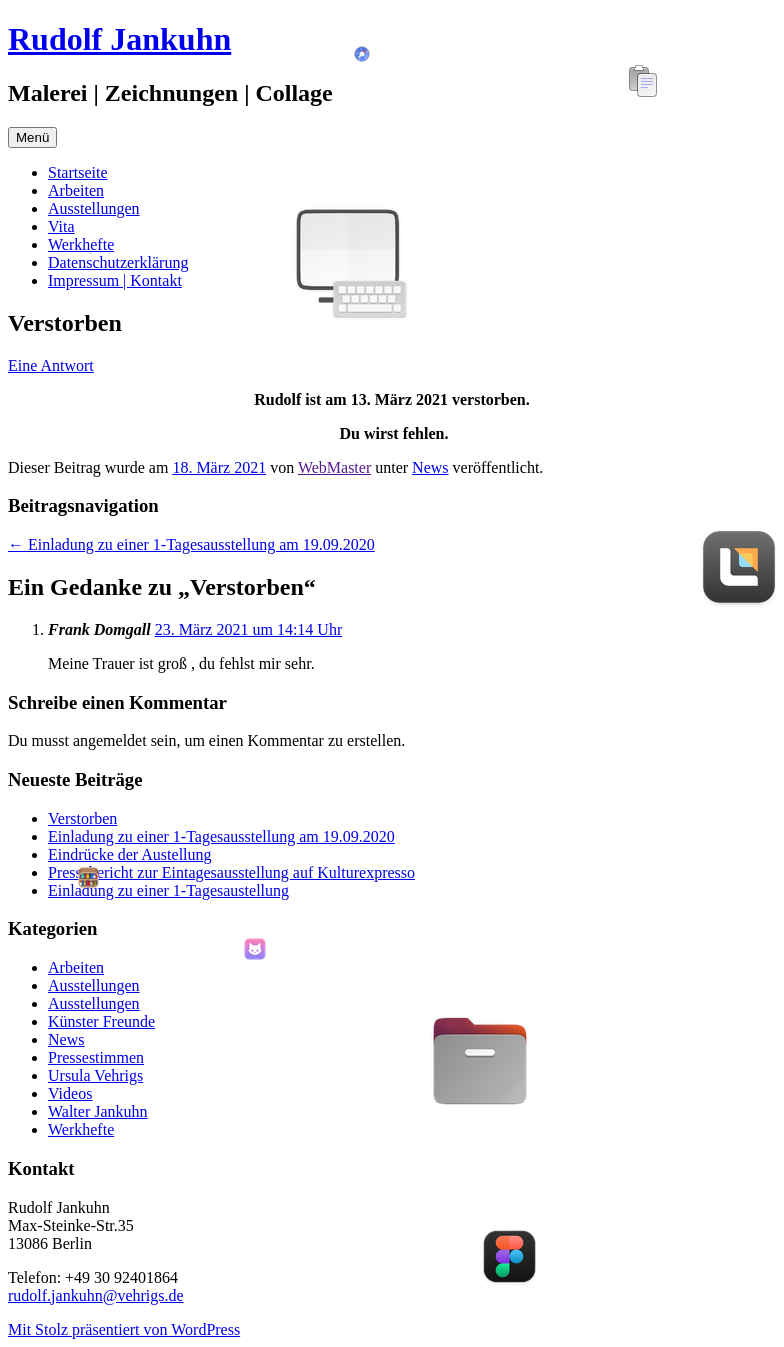 The height and width of the screenshot is (1347, 784). What do you see at coordinates (480, 1061) in the screenshot?
I see `open the file manager application` at bounding box center [480, 1061].